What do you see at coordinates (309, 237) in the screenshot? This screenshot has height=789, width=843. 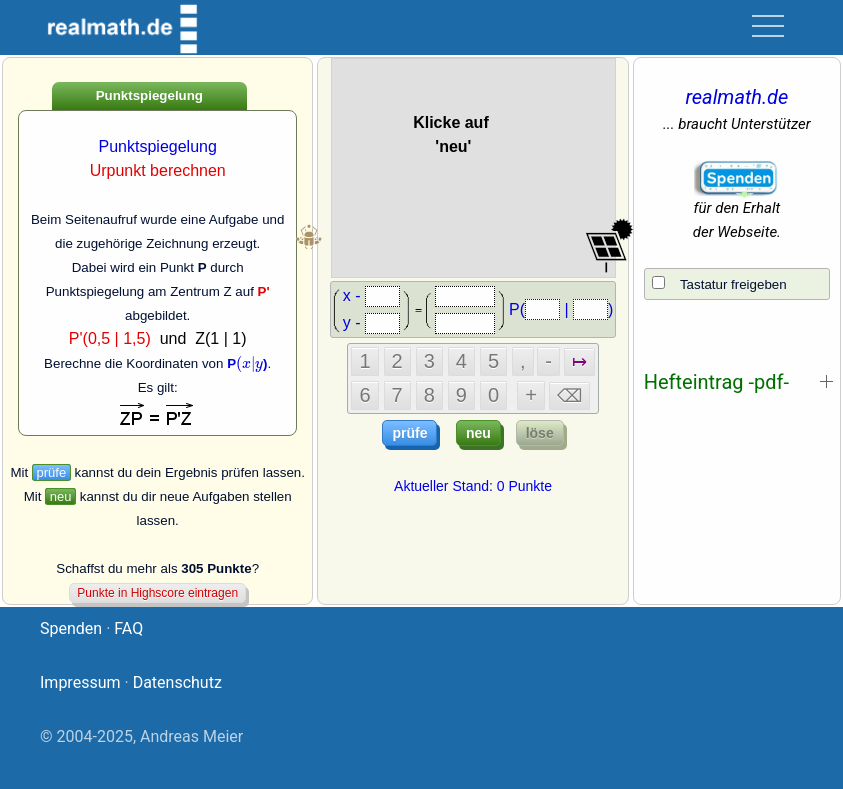 I see `indicates a flying insect enemy or creature type` at bounding box center [309, 237].